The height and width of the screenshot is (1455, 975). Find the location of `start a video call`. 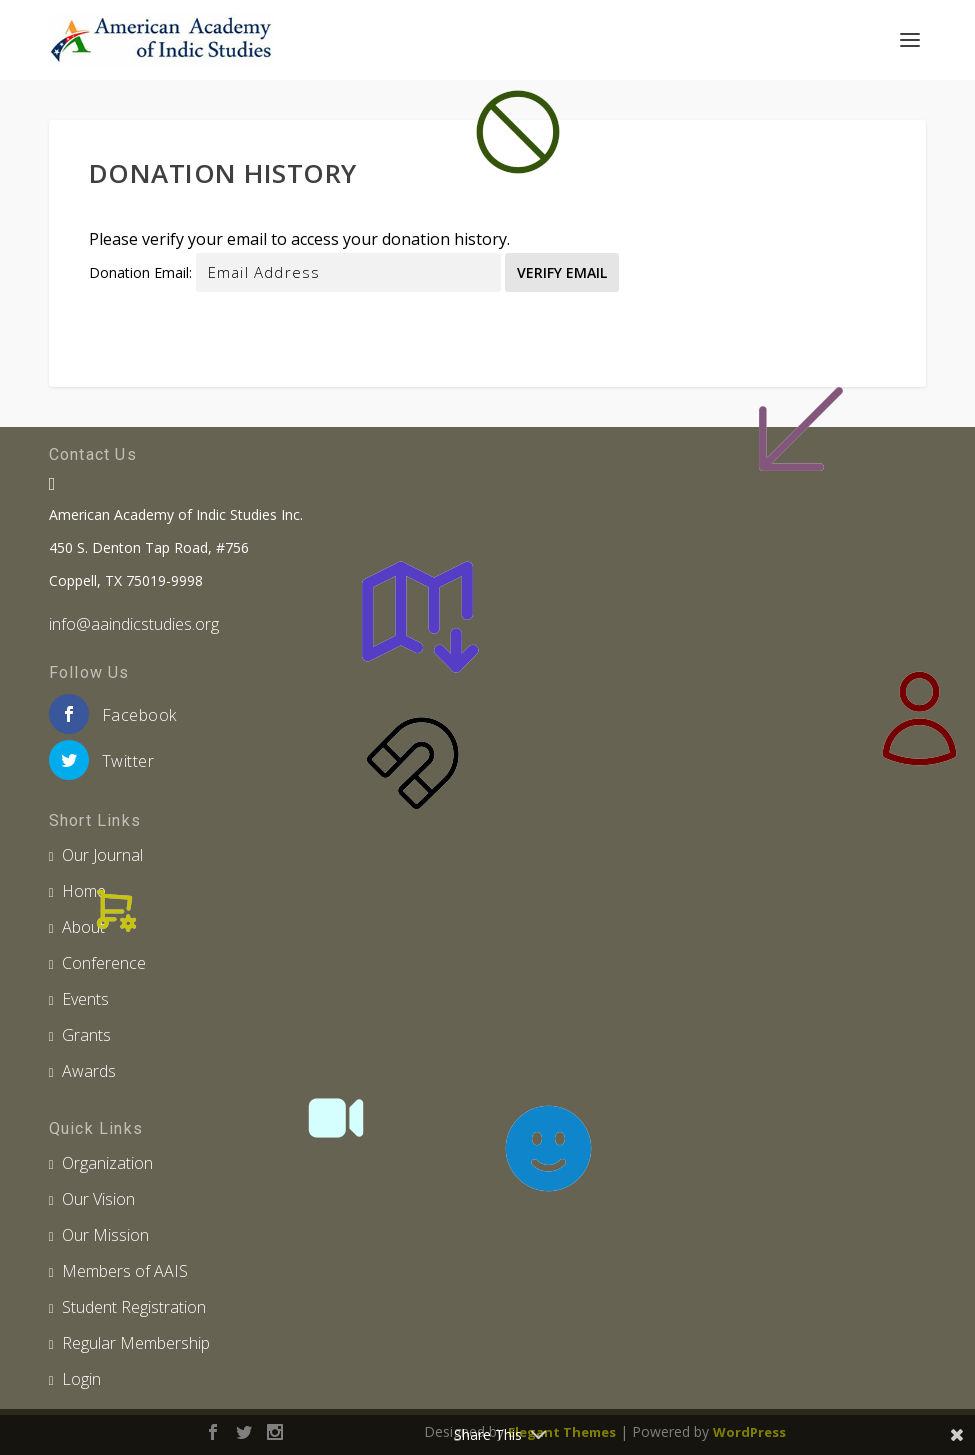

start a video call is located at coordinates (336, 1118).